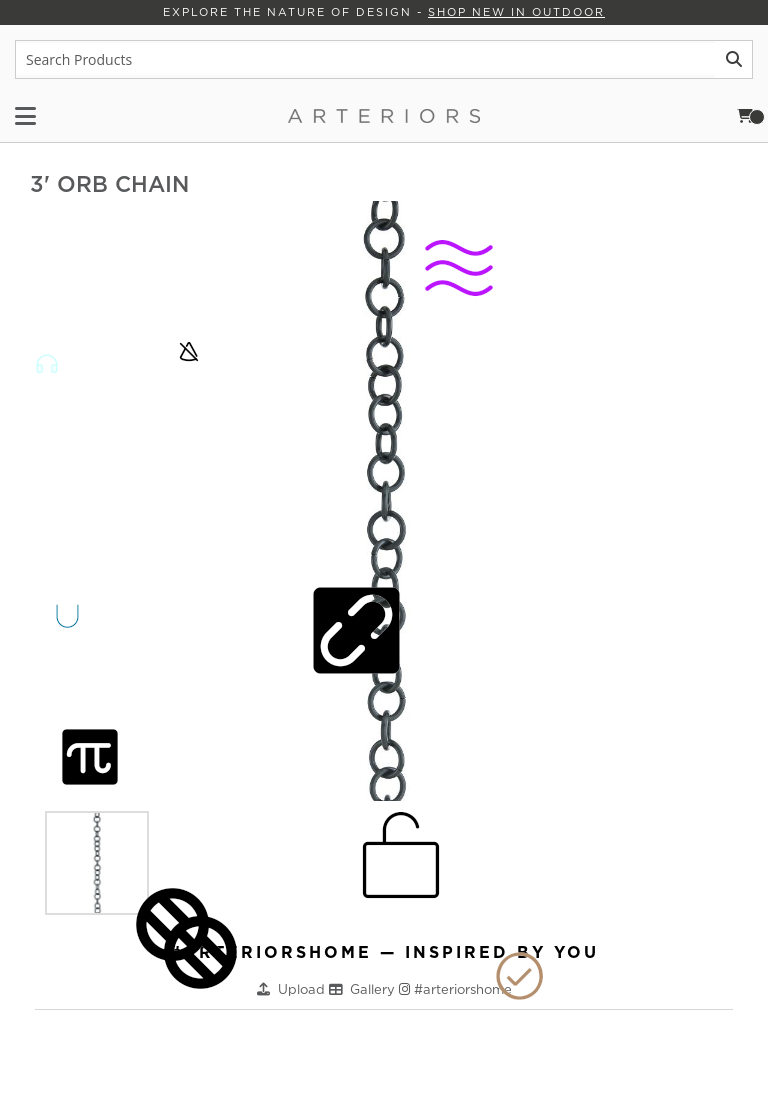  What do you see at coordinates (356, 630) in the screenshot?
I see `unlink or break a connection` at bounding box center [356, 630].